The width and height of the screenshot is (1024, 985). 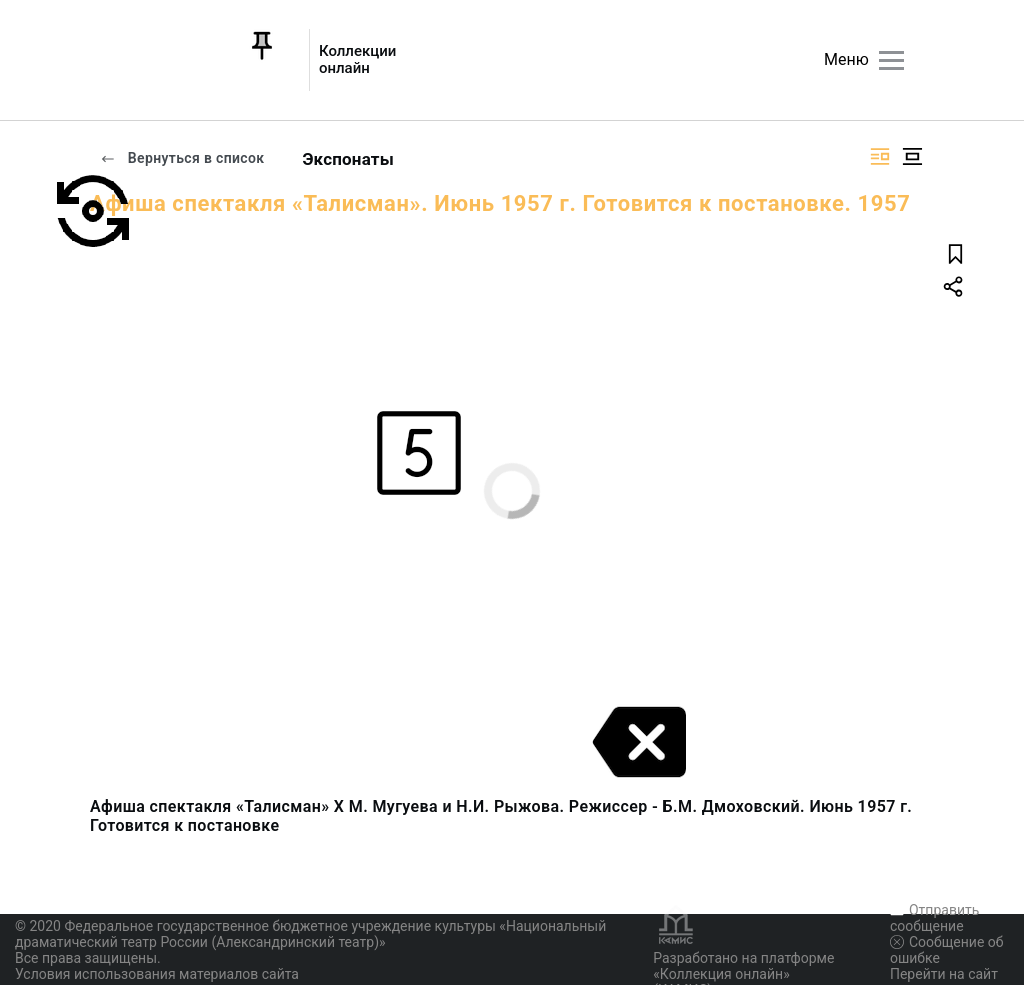 What do you see at coordinates (419, 453) in the screenshot?
I see `select or navigate to item number five` at bounding box center [419, 453].